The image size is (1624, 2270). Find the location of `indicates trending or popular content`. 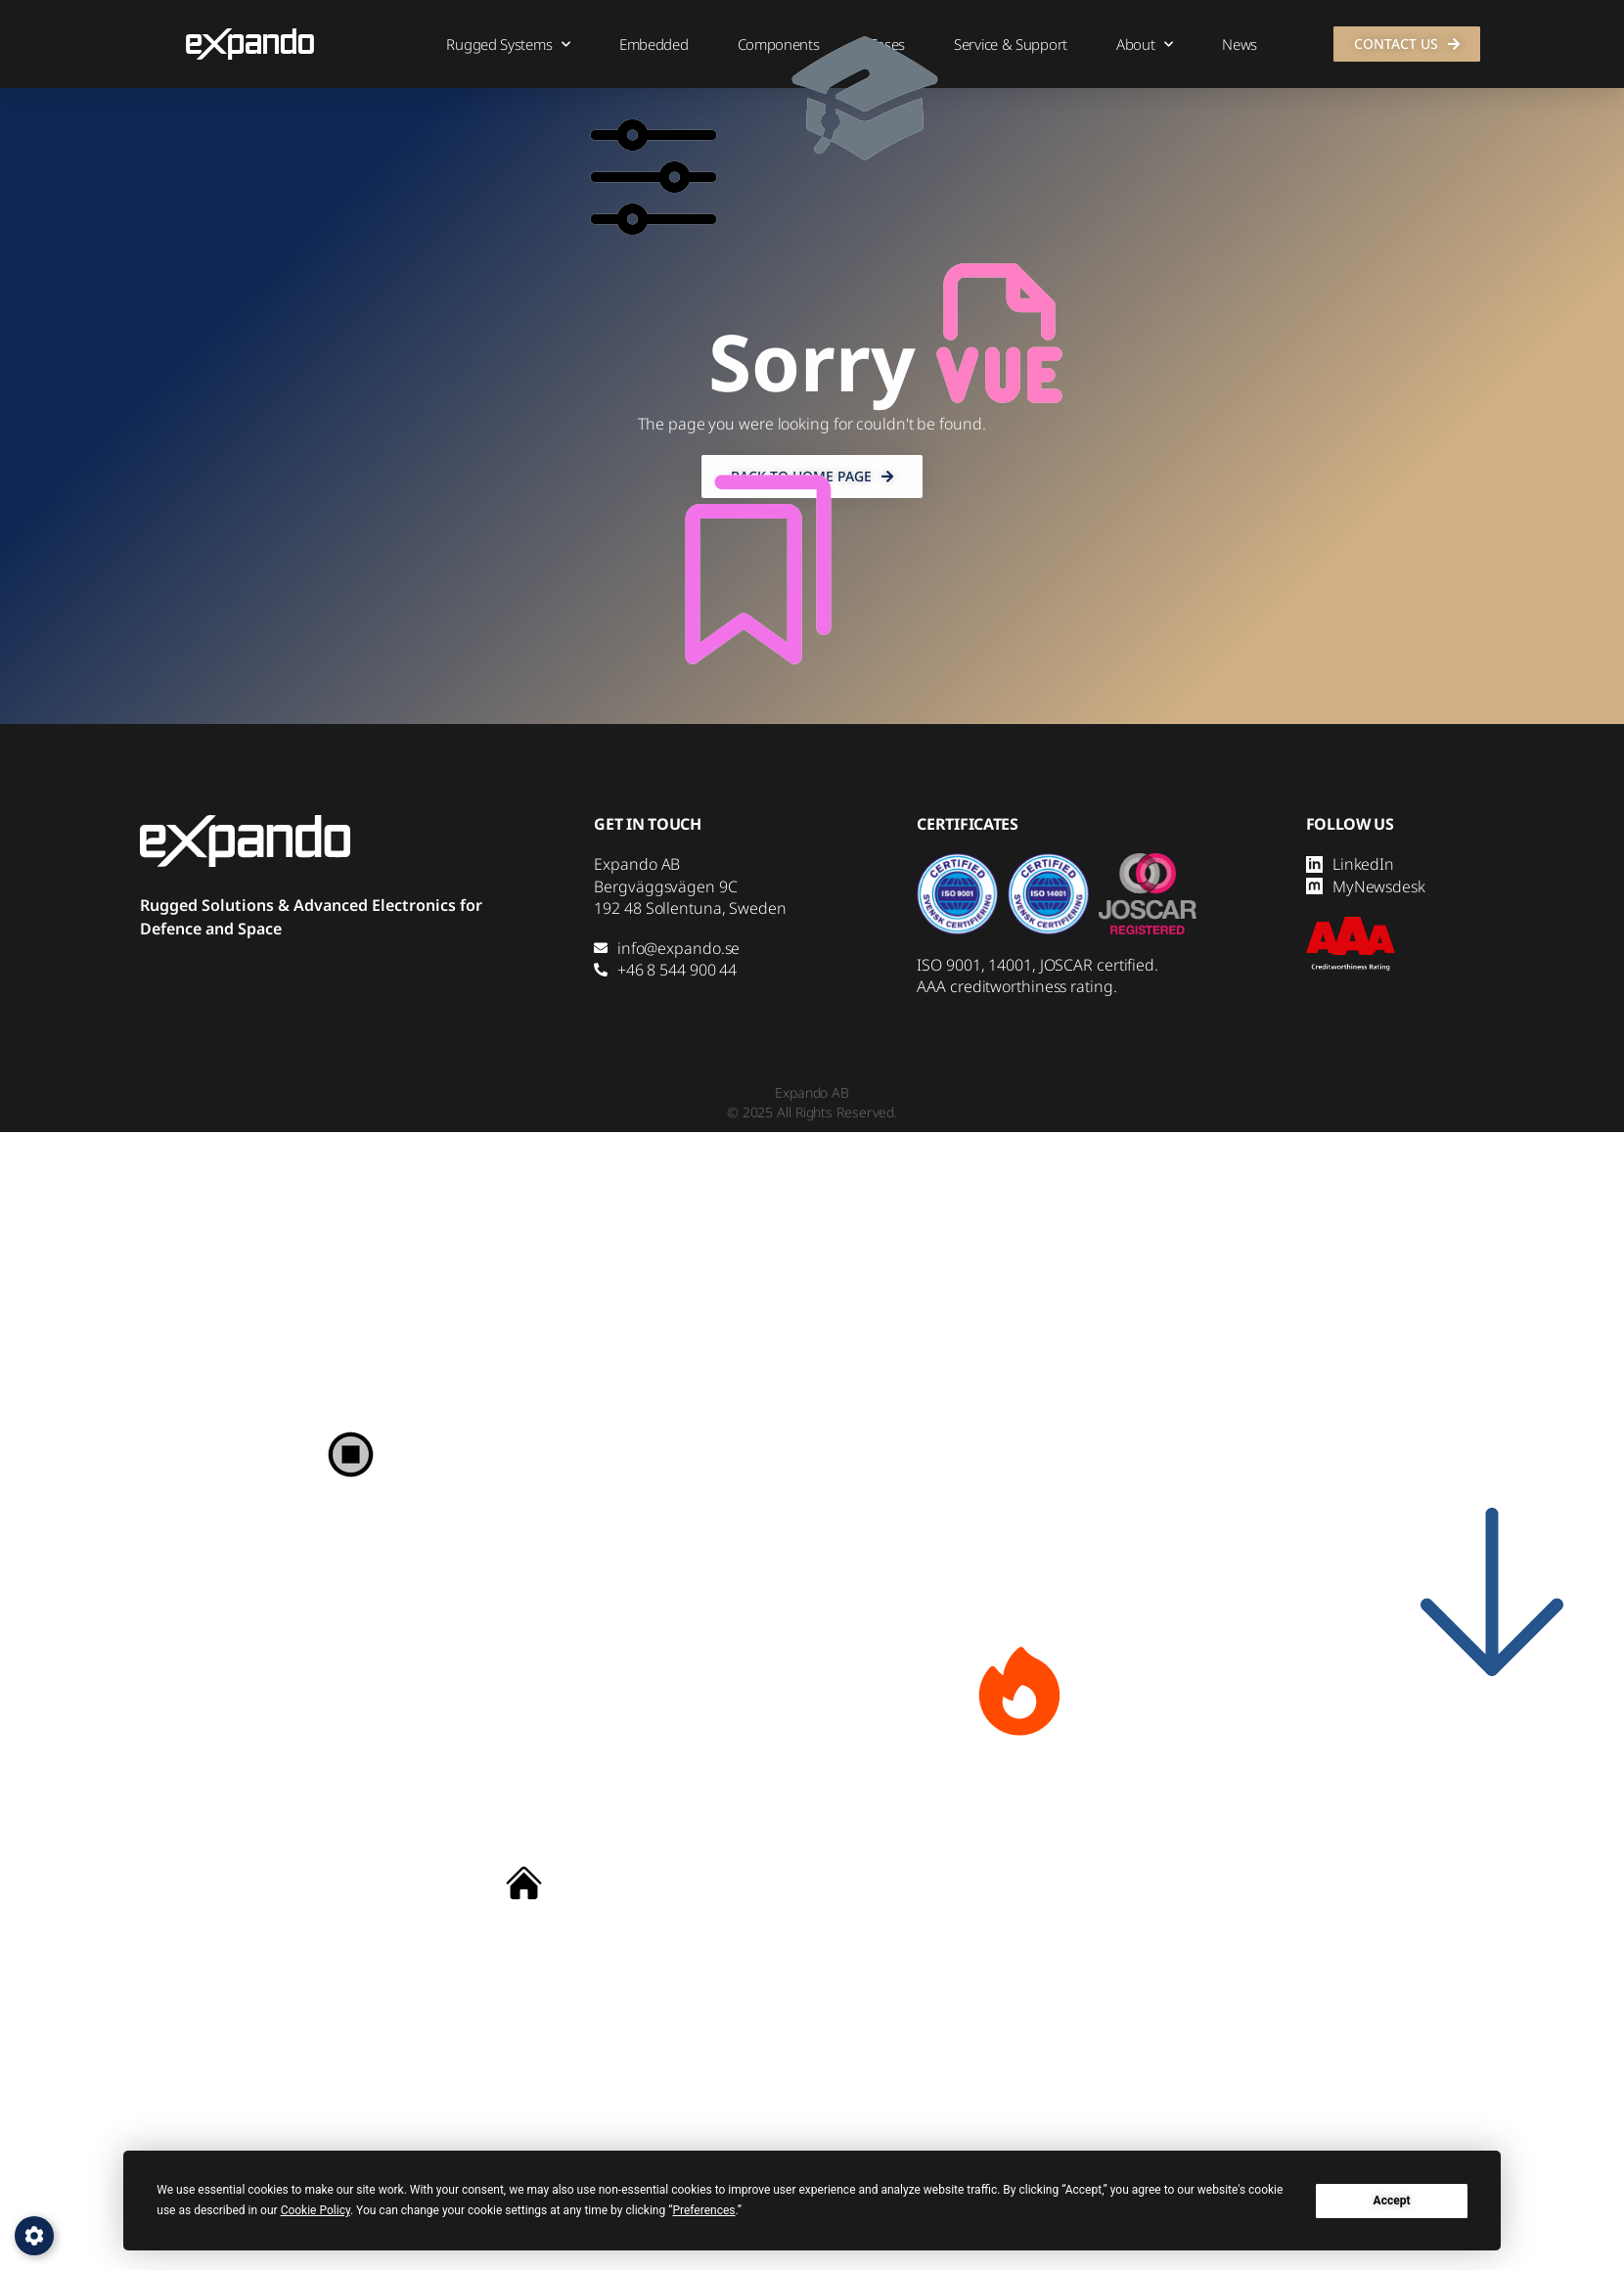

indicates trending or popular content is located at coordinates (1019, 1692).